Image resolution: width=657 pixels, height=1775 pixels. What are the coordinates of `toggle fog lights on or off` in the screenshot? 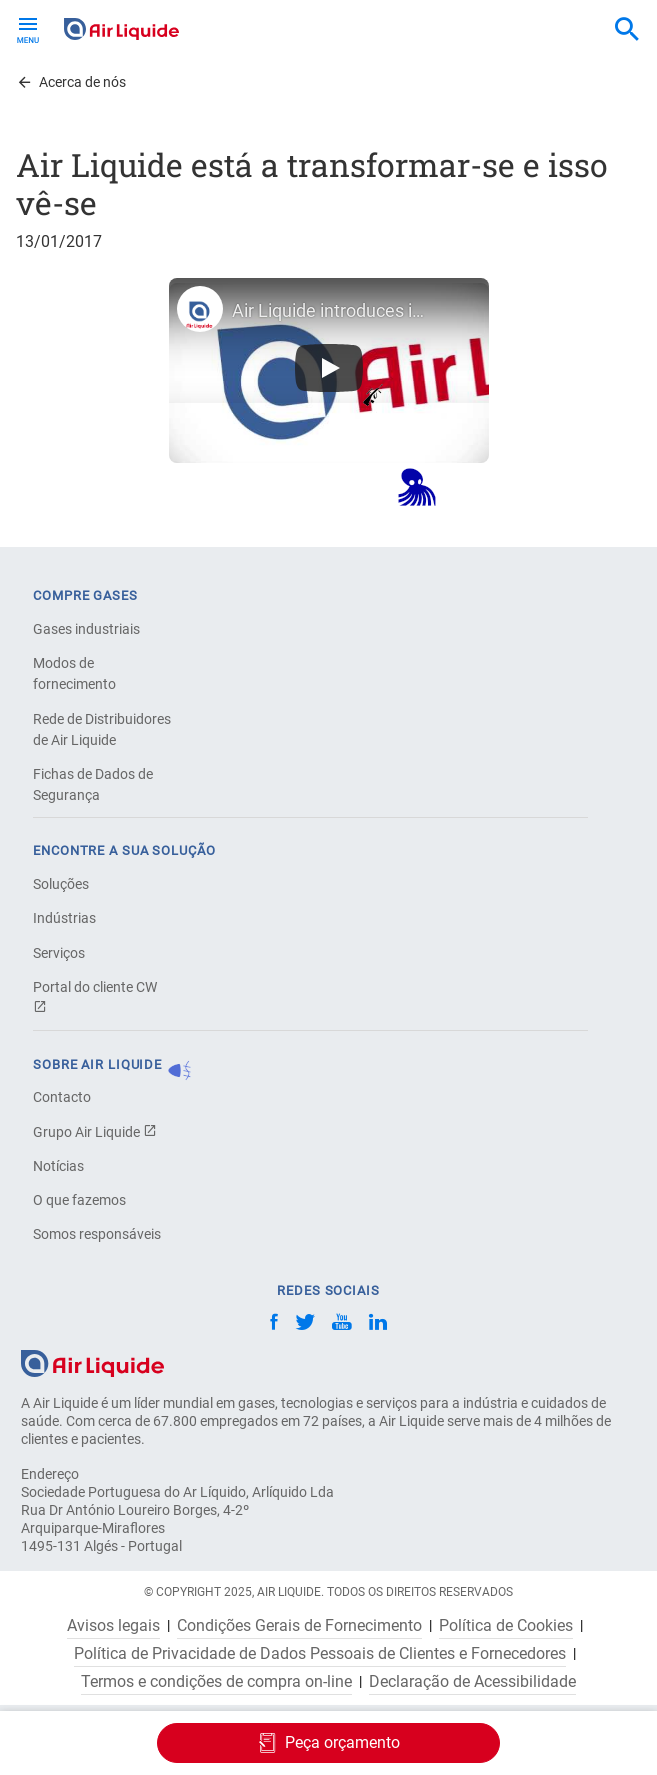 It's located at (179, 1070).